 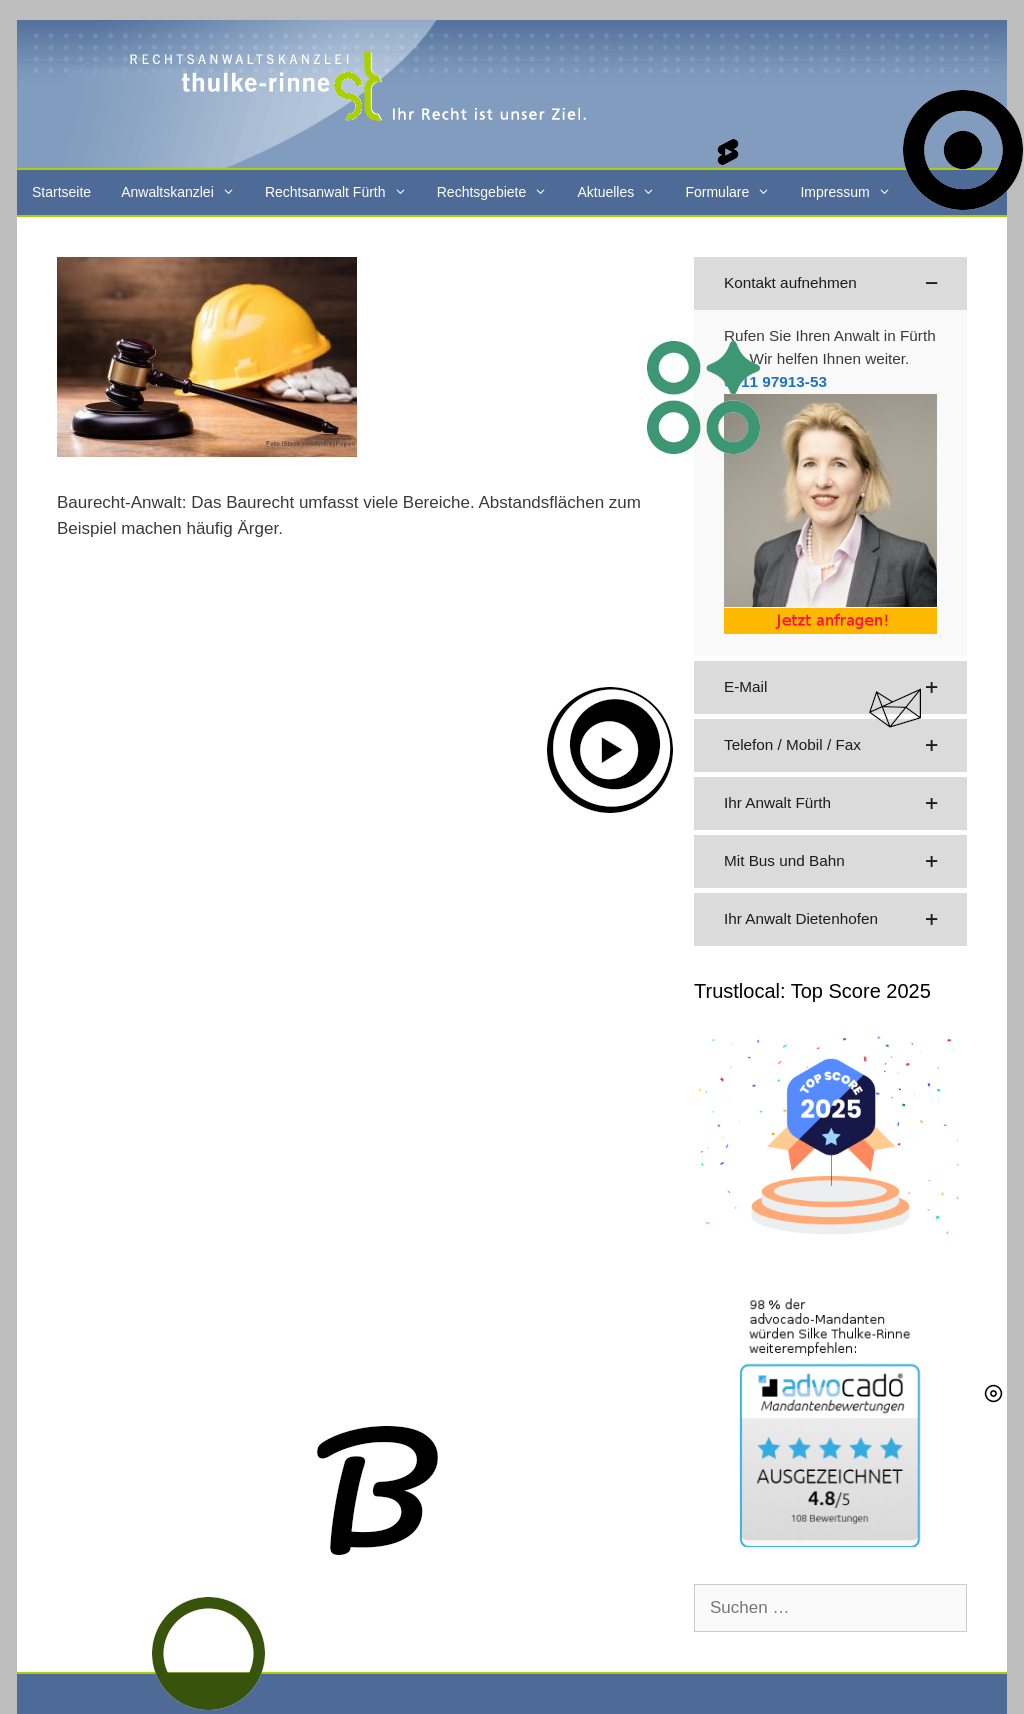 What do you see at coordinates (703, 397) in the screenshot?
I see `access AI-powered apps` at bounding box center [703, 397].